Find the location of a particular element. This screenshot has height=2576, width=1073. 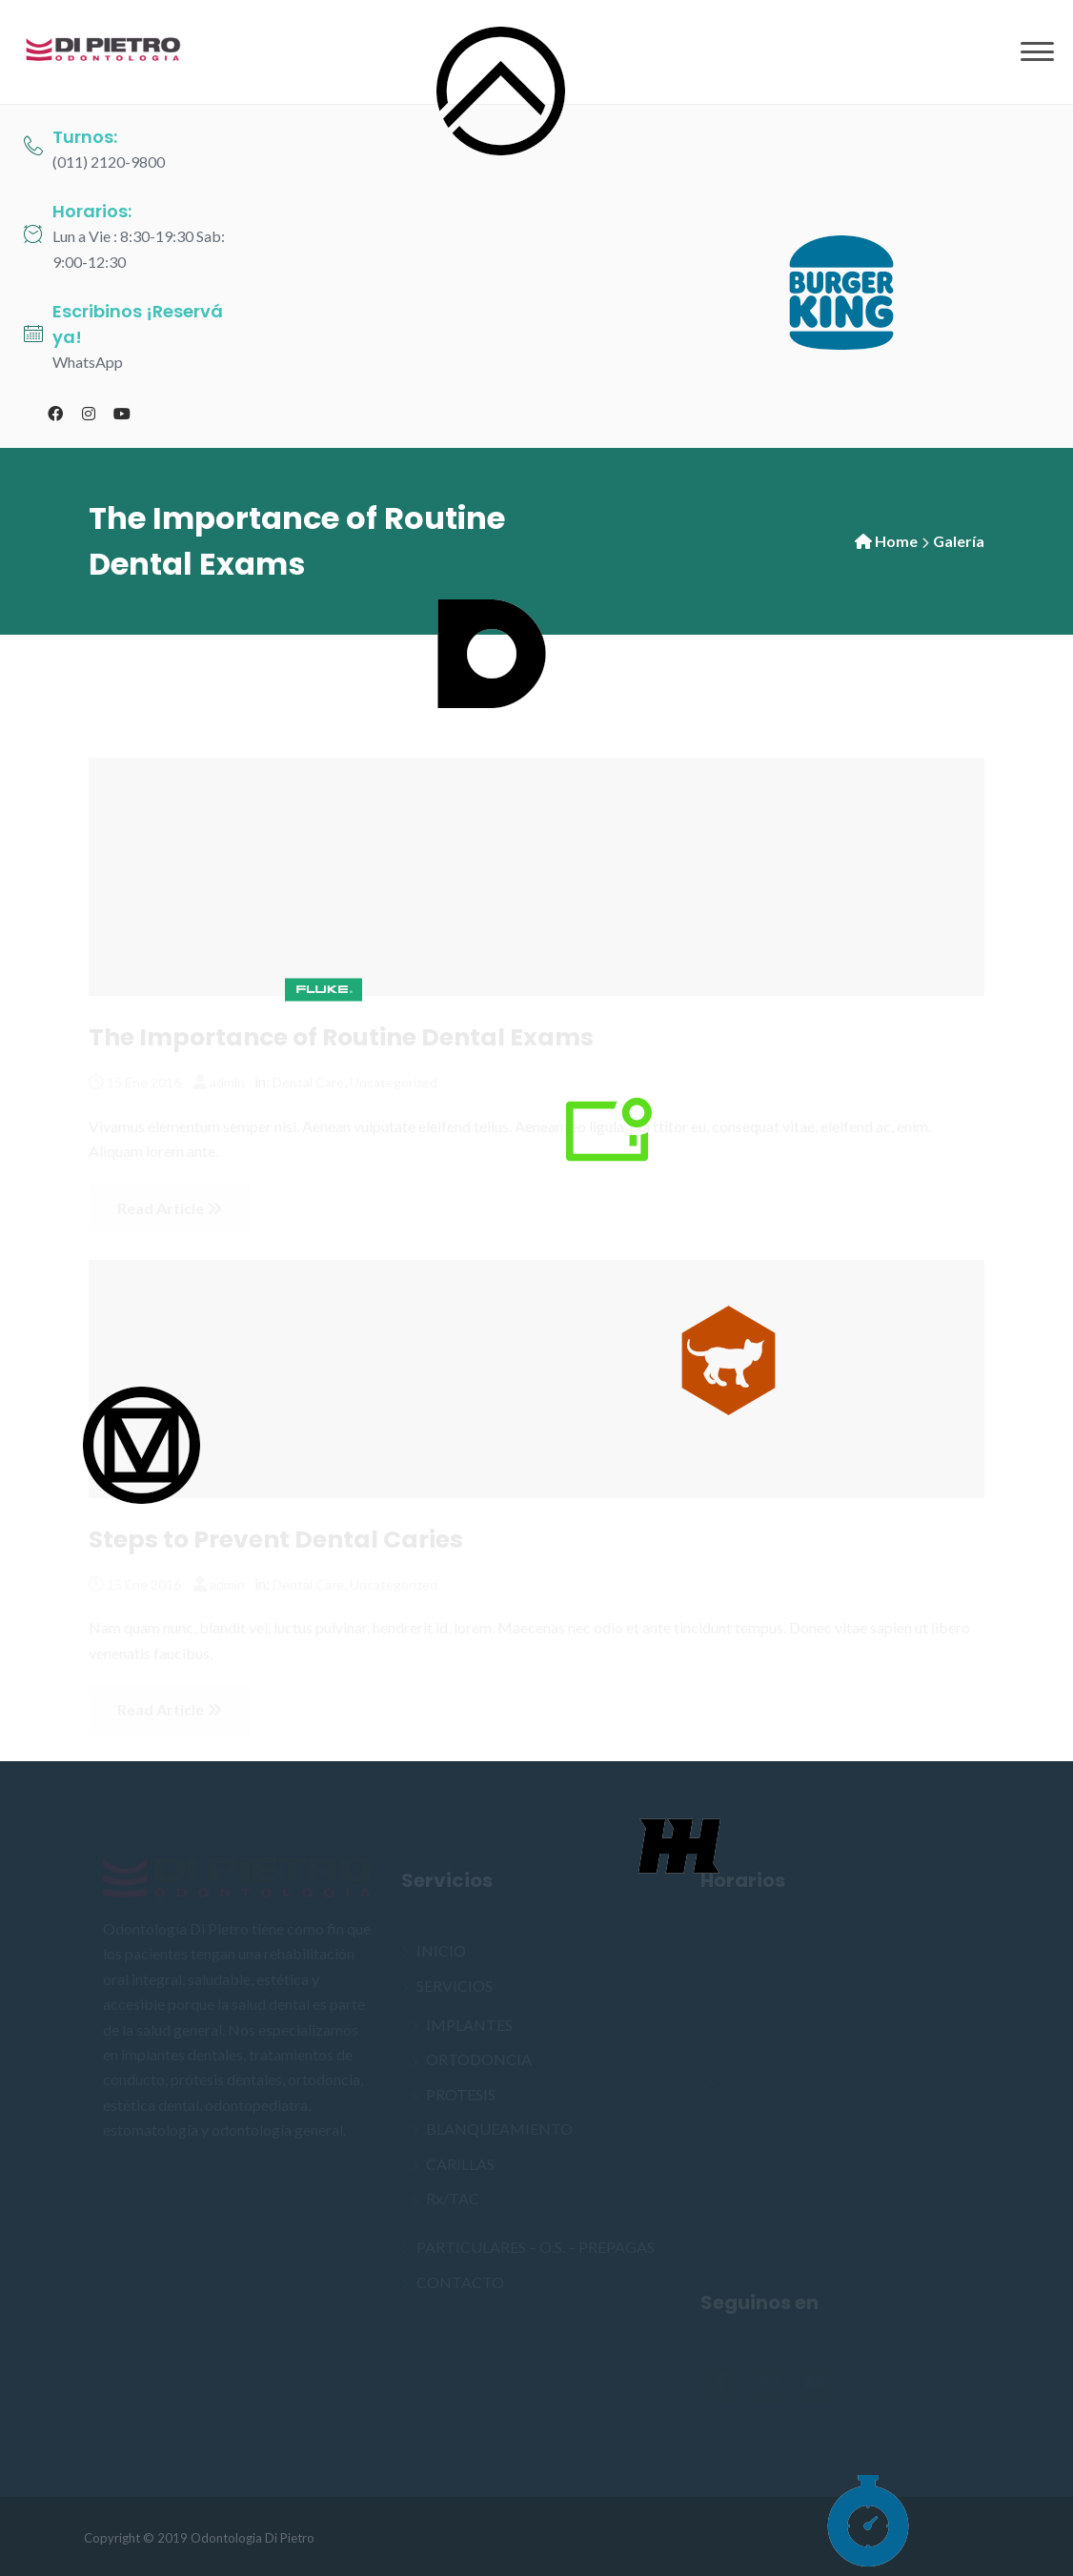

open the Burger King app is located at coordinates (841, 293).